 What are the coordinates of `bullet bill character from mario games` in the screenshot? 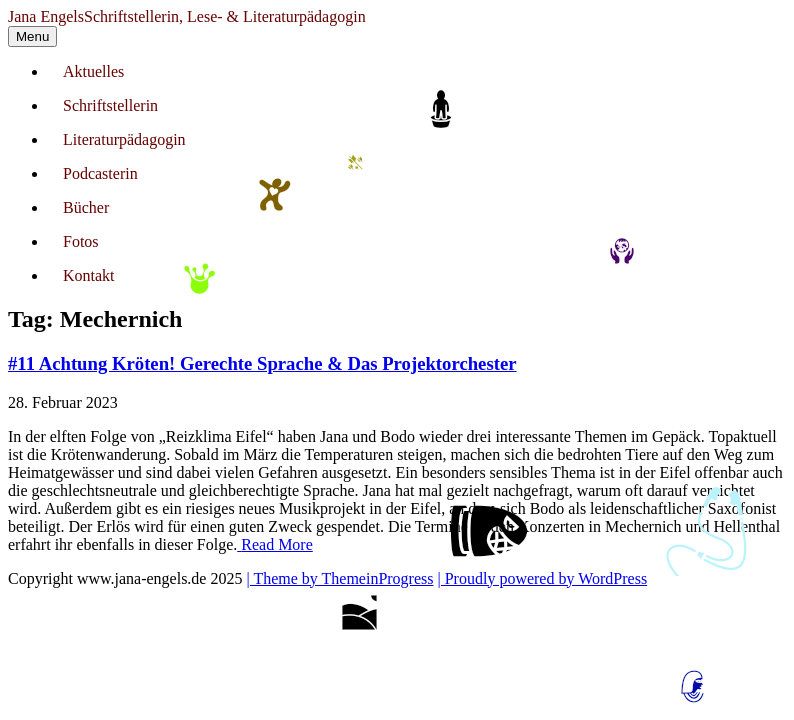 It's located at (489, 531).